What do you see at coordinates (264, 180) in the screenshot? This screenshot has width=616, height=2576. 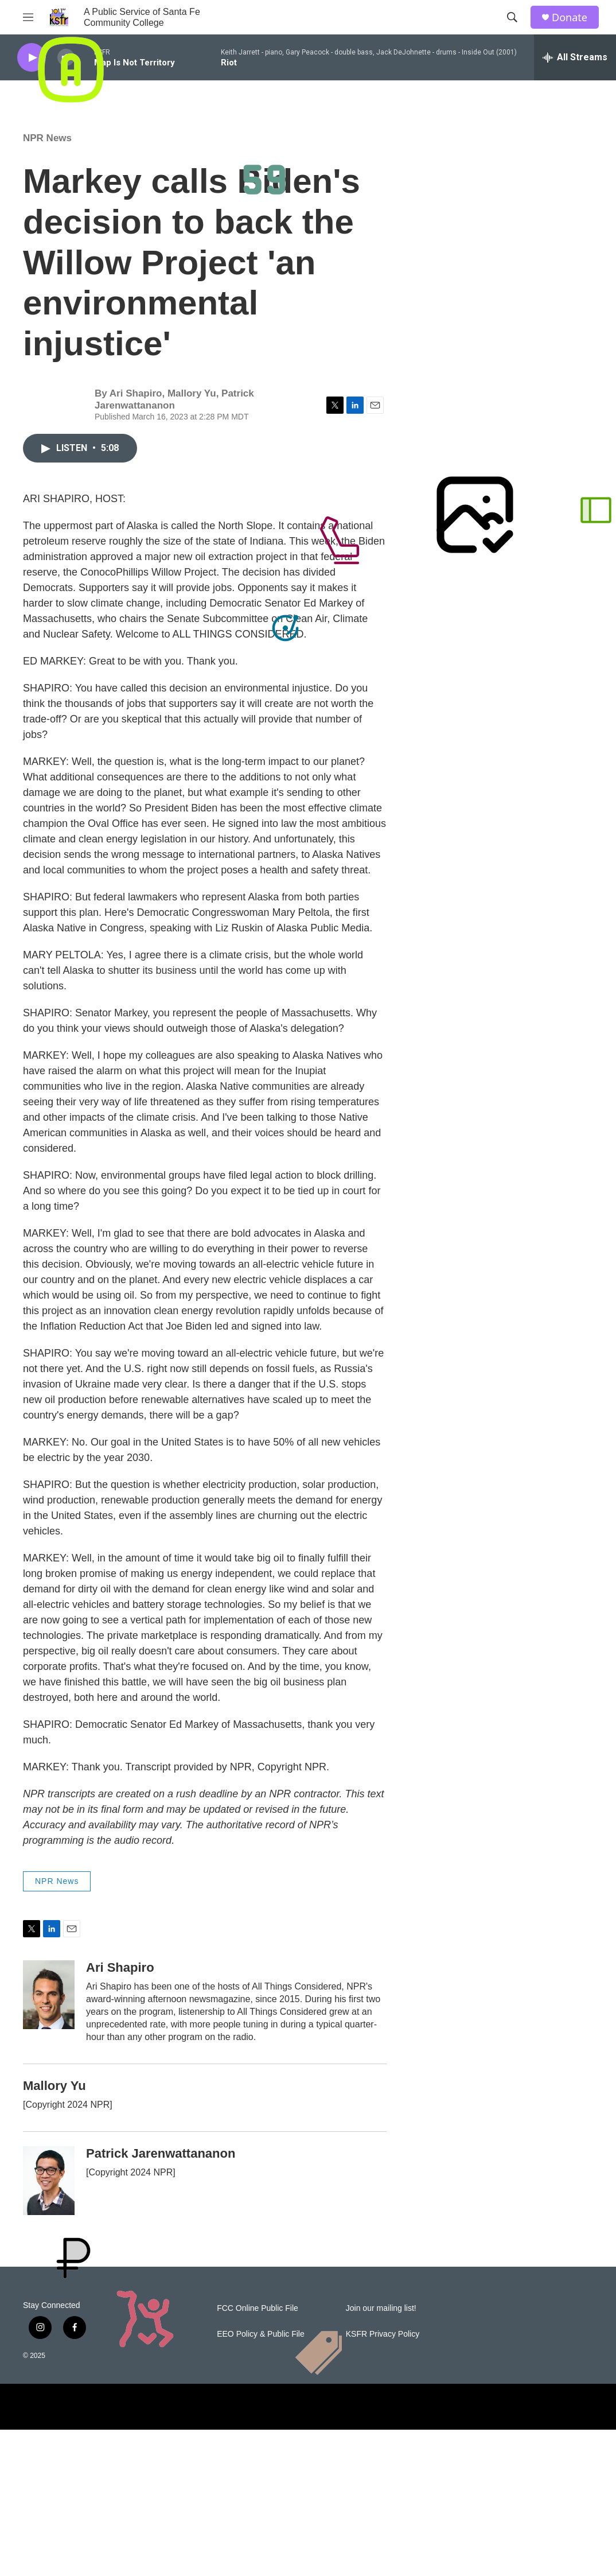 I see `indicates 59 items, notifications, or count` at bounding box center [264, 180].